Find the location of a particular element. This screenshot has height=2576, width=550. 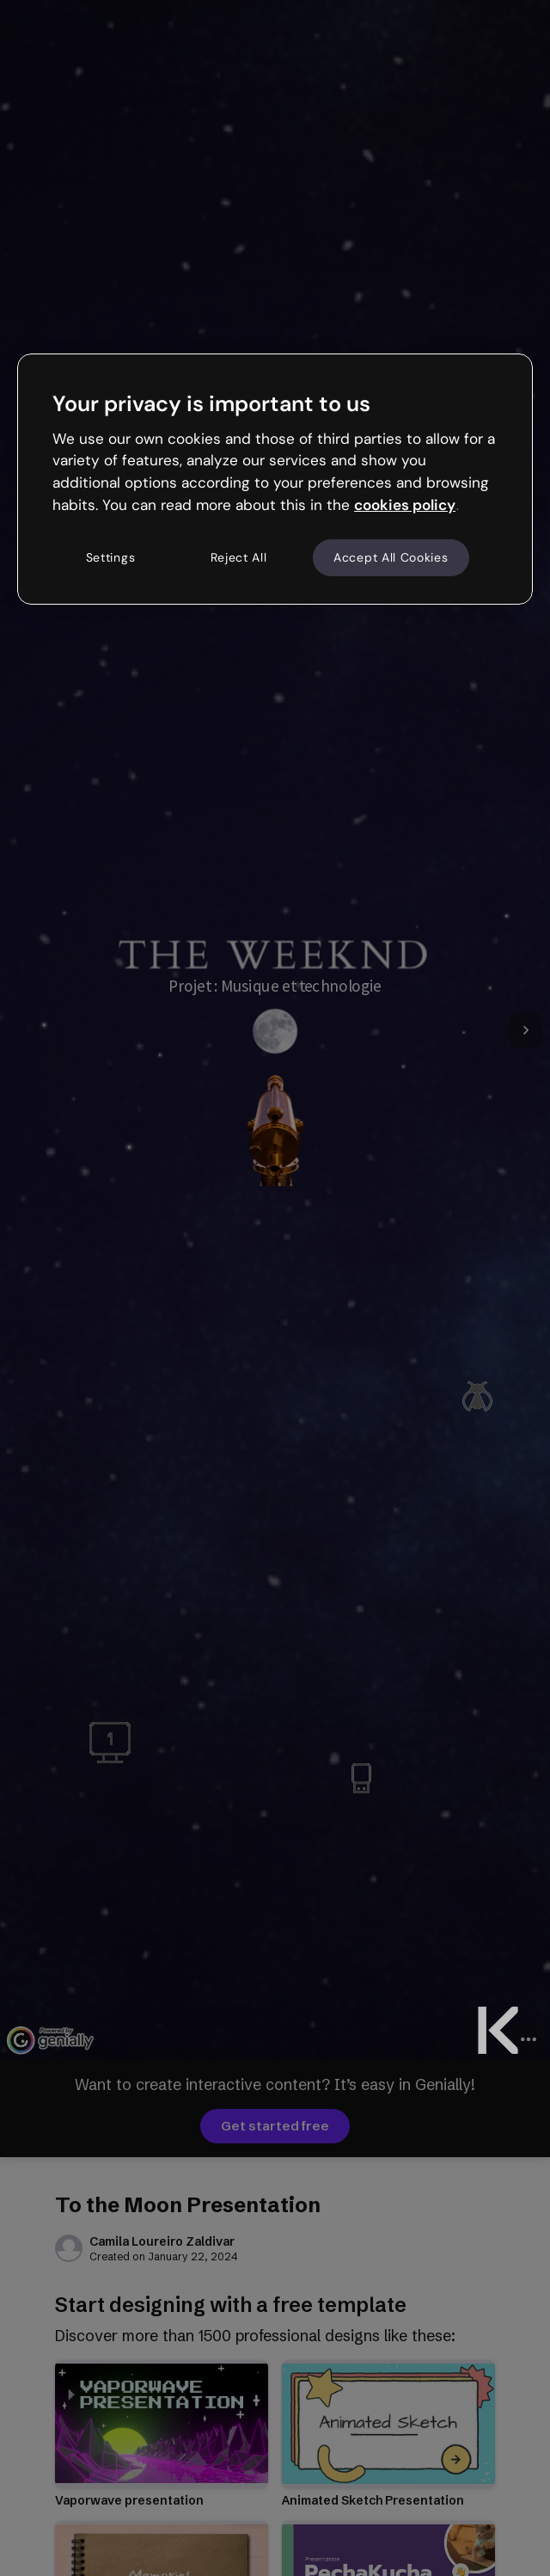

go to the first item in a list or sequence is located at coordinates (498, 2030).